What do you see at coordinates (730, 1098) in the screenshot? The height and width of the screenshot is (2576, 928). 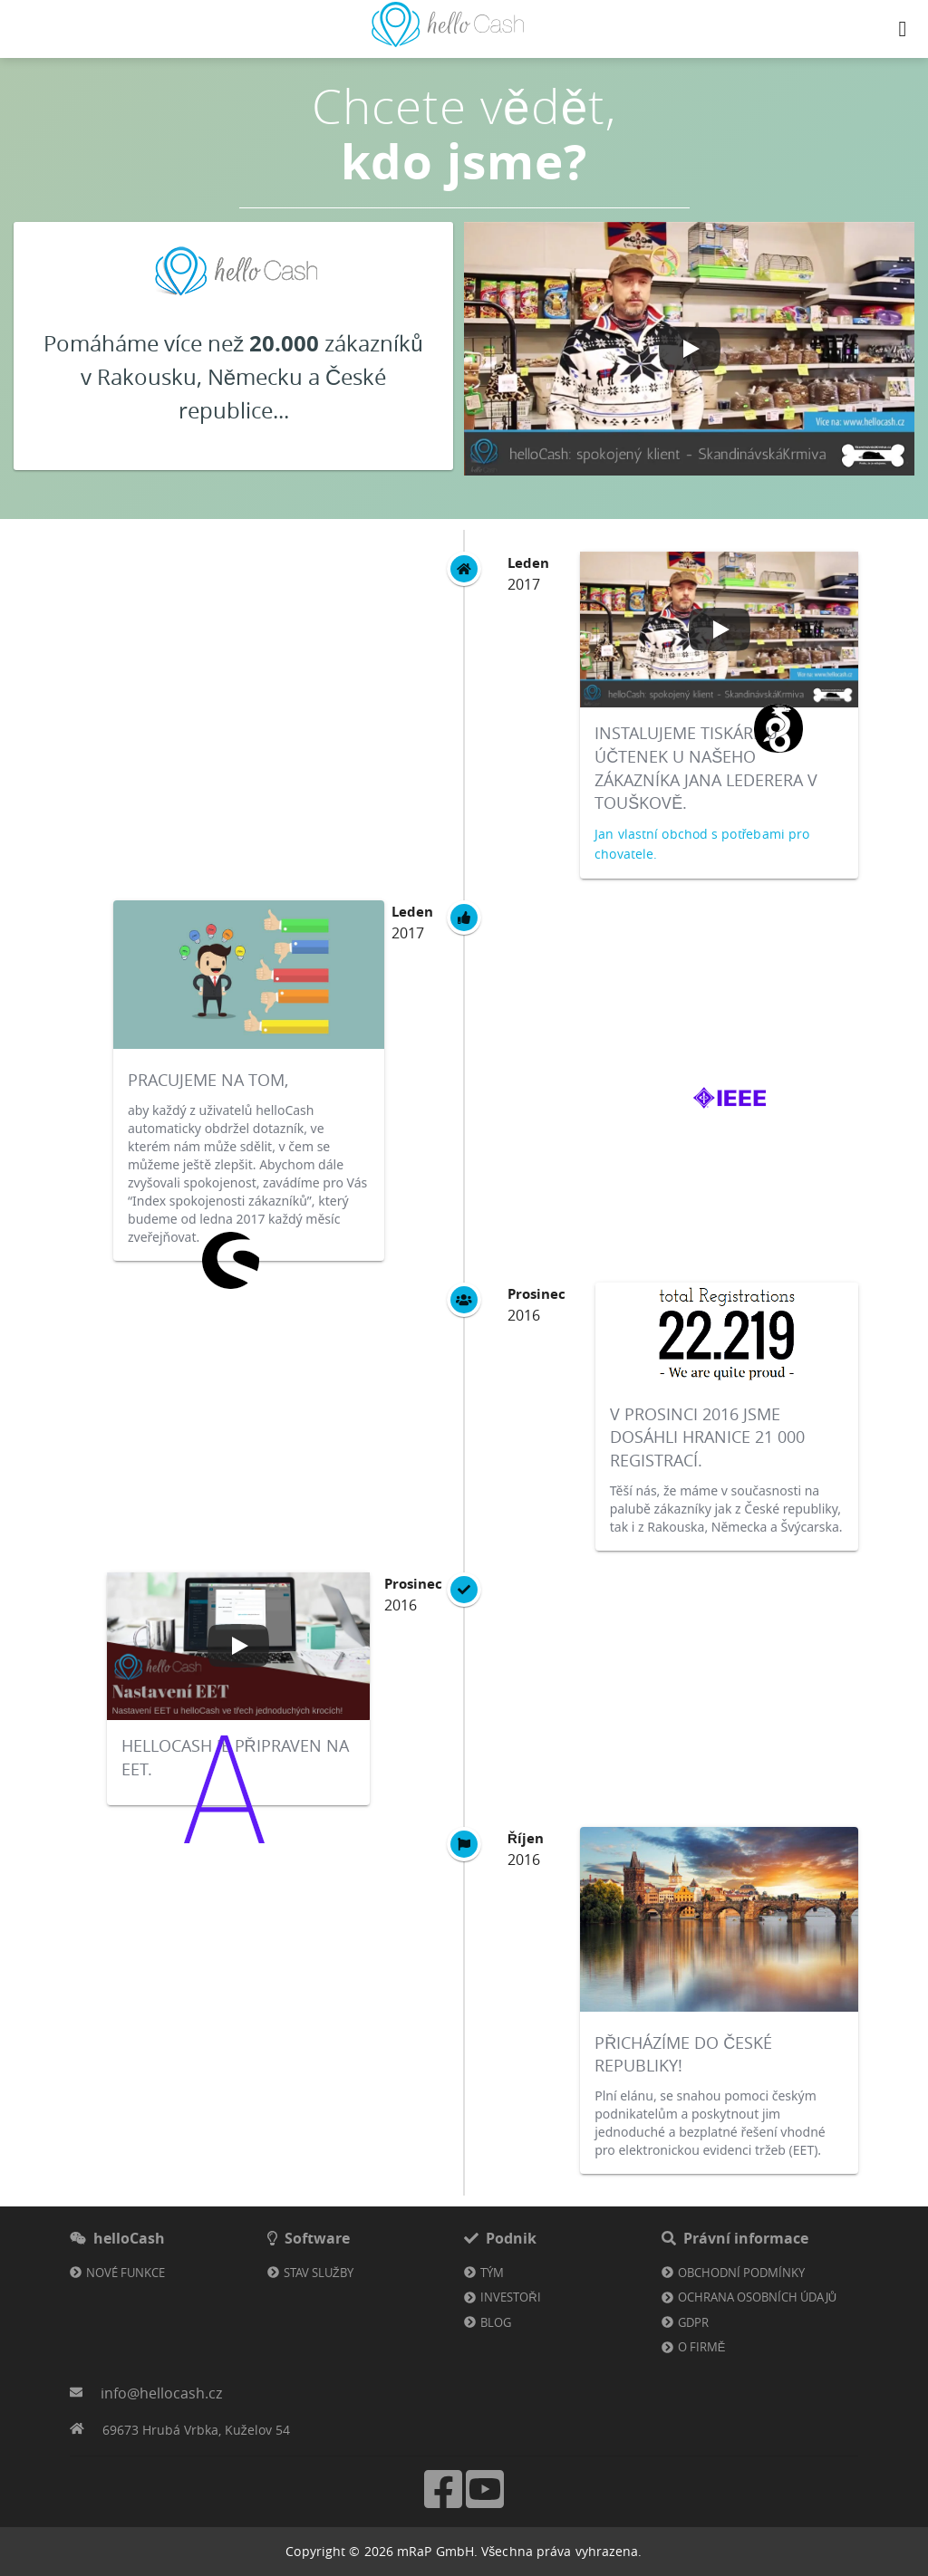 I see `IEEE organization logo` at bounding box center [730, 1098].